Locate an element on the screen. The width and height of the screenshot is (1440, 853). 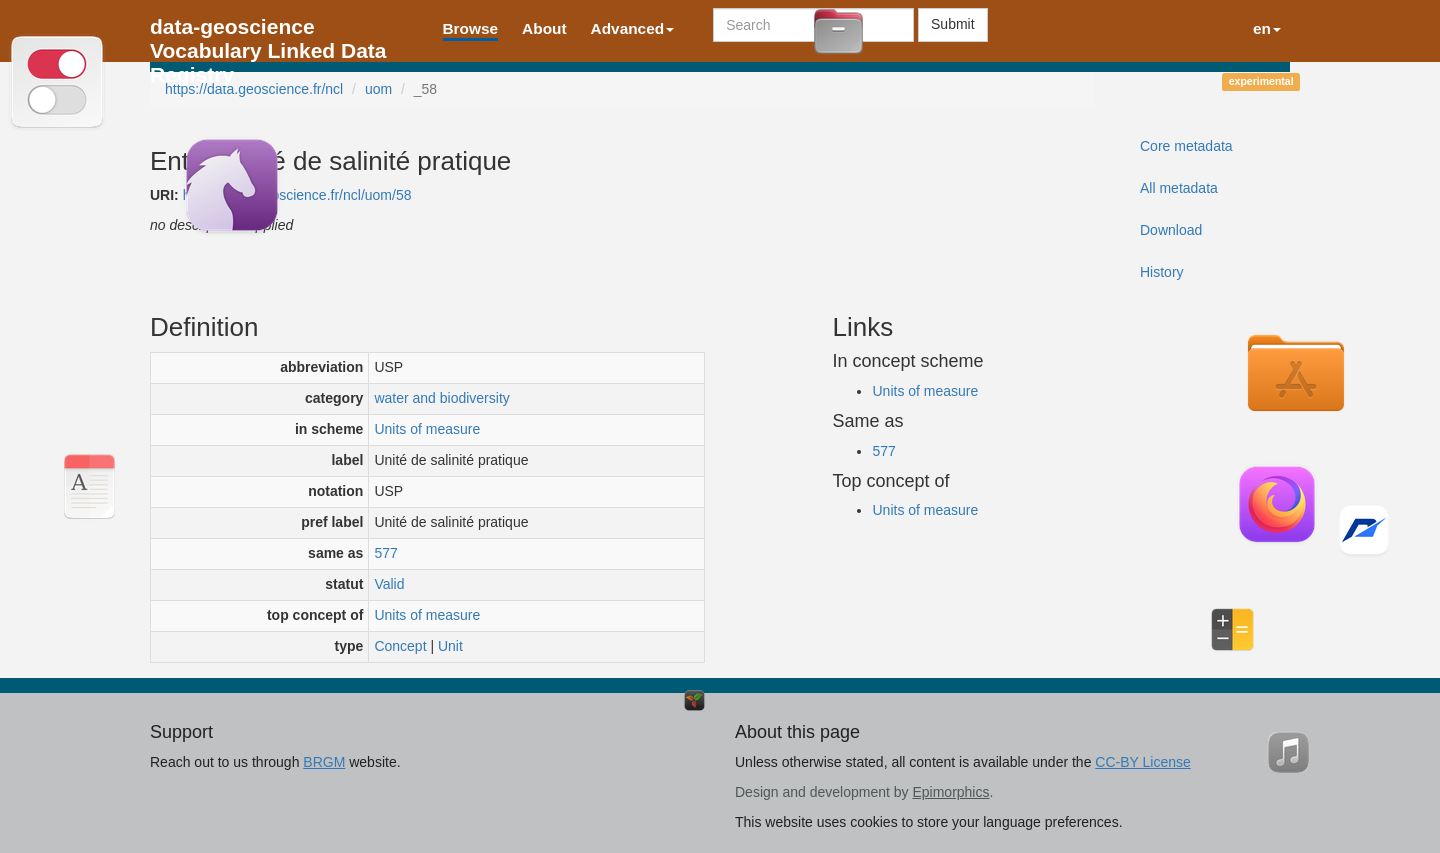
open the nautilus file manager is located at coordinates (838, 31).